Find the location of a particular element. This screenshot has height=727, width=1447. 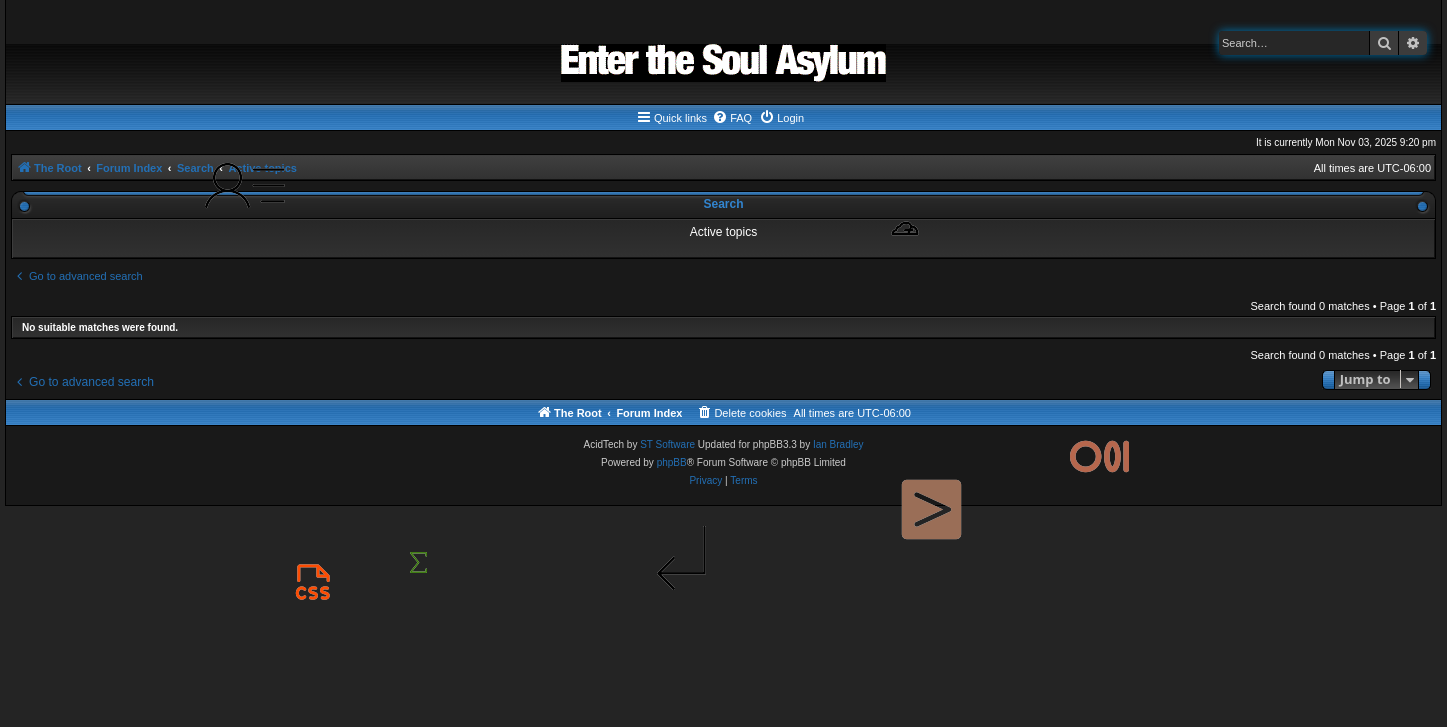

calculate sum or total is located at coordinates (418, 562).